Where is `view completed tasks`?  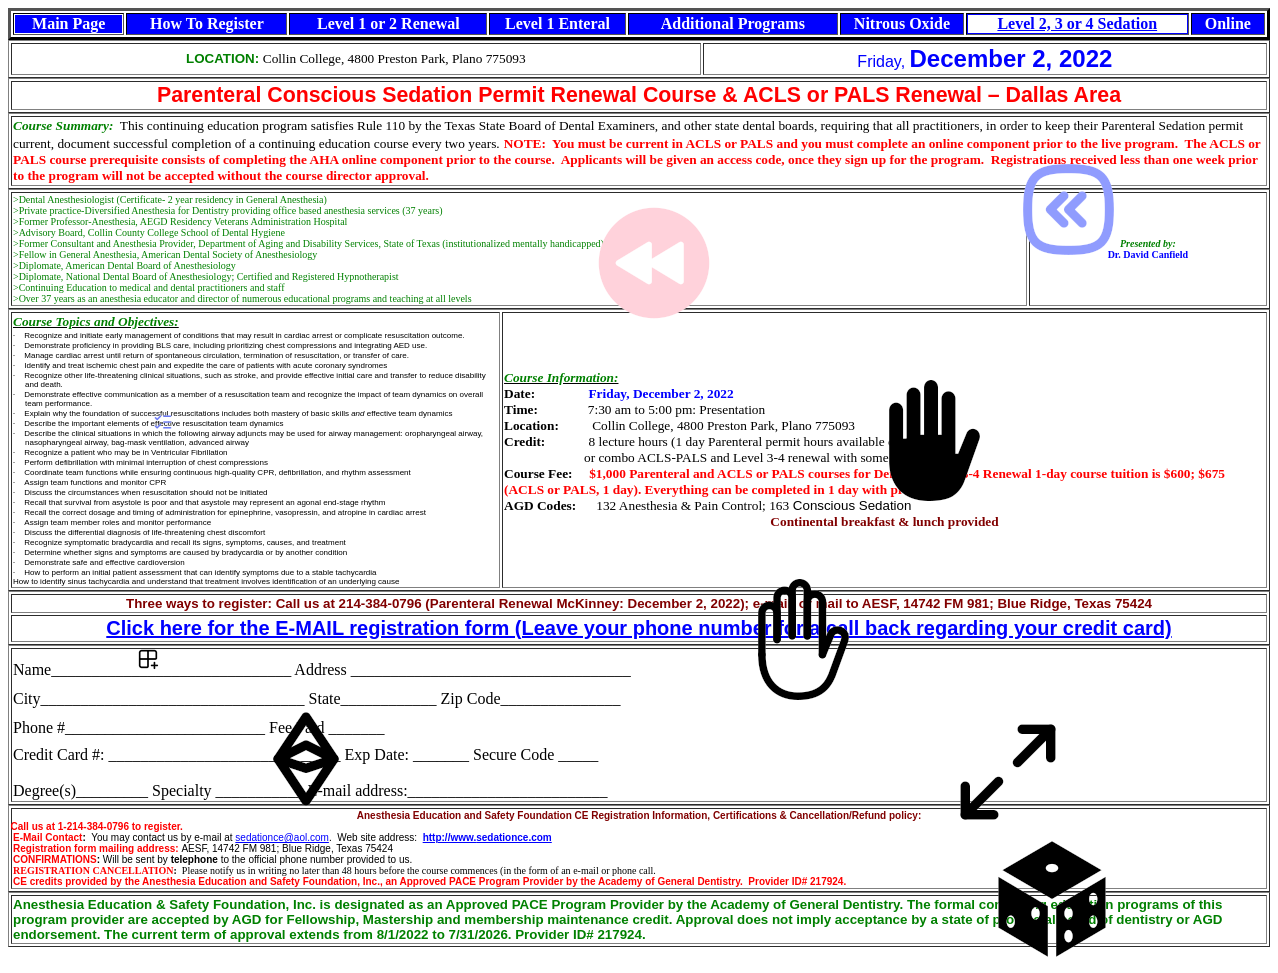
view completed tasks is located at coordinates (163, 422).